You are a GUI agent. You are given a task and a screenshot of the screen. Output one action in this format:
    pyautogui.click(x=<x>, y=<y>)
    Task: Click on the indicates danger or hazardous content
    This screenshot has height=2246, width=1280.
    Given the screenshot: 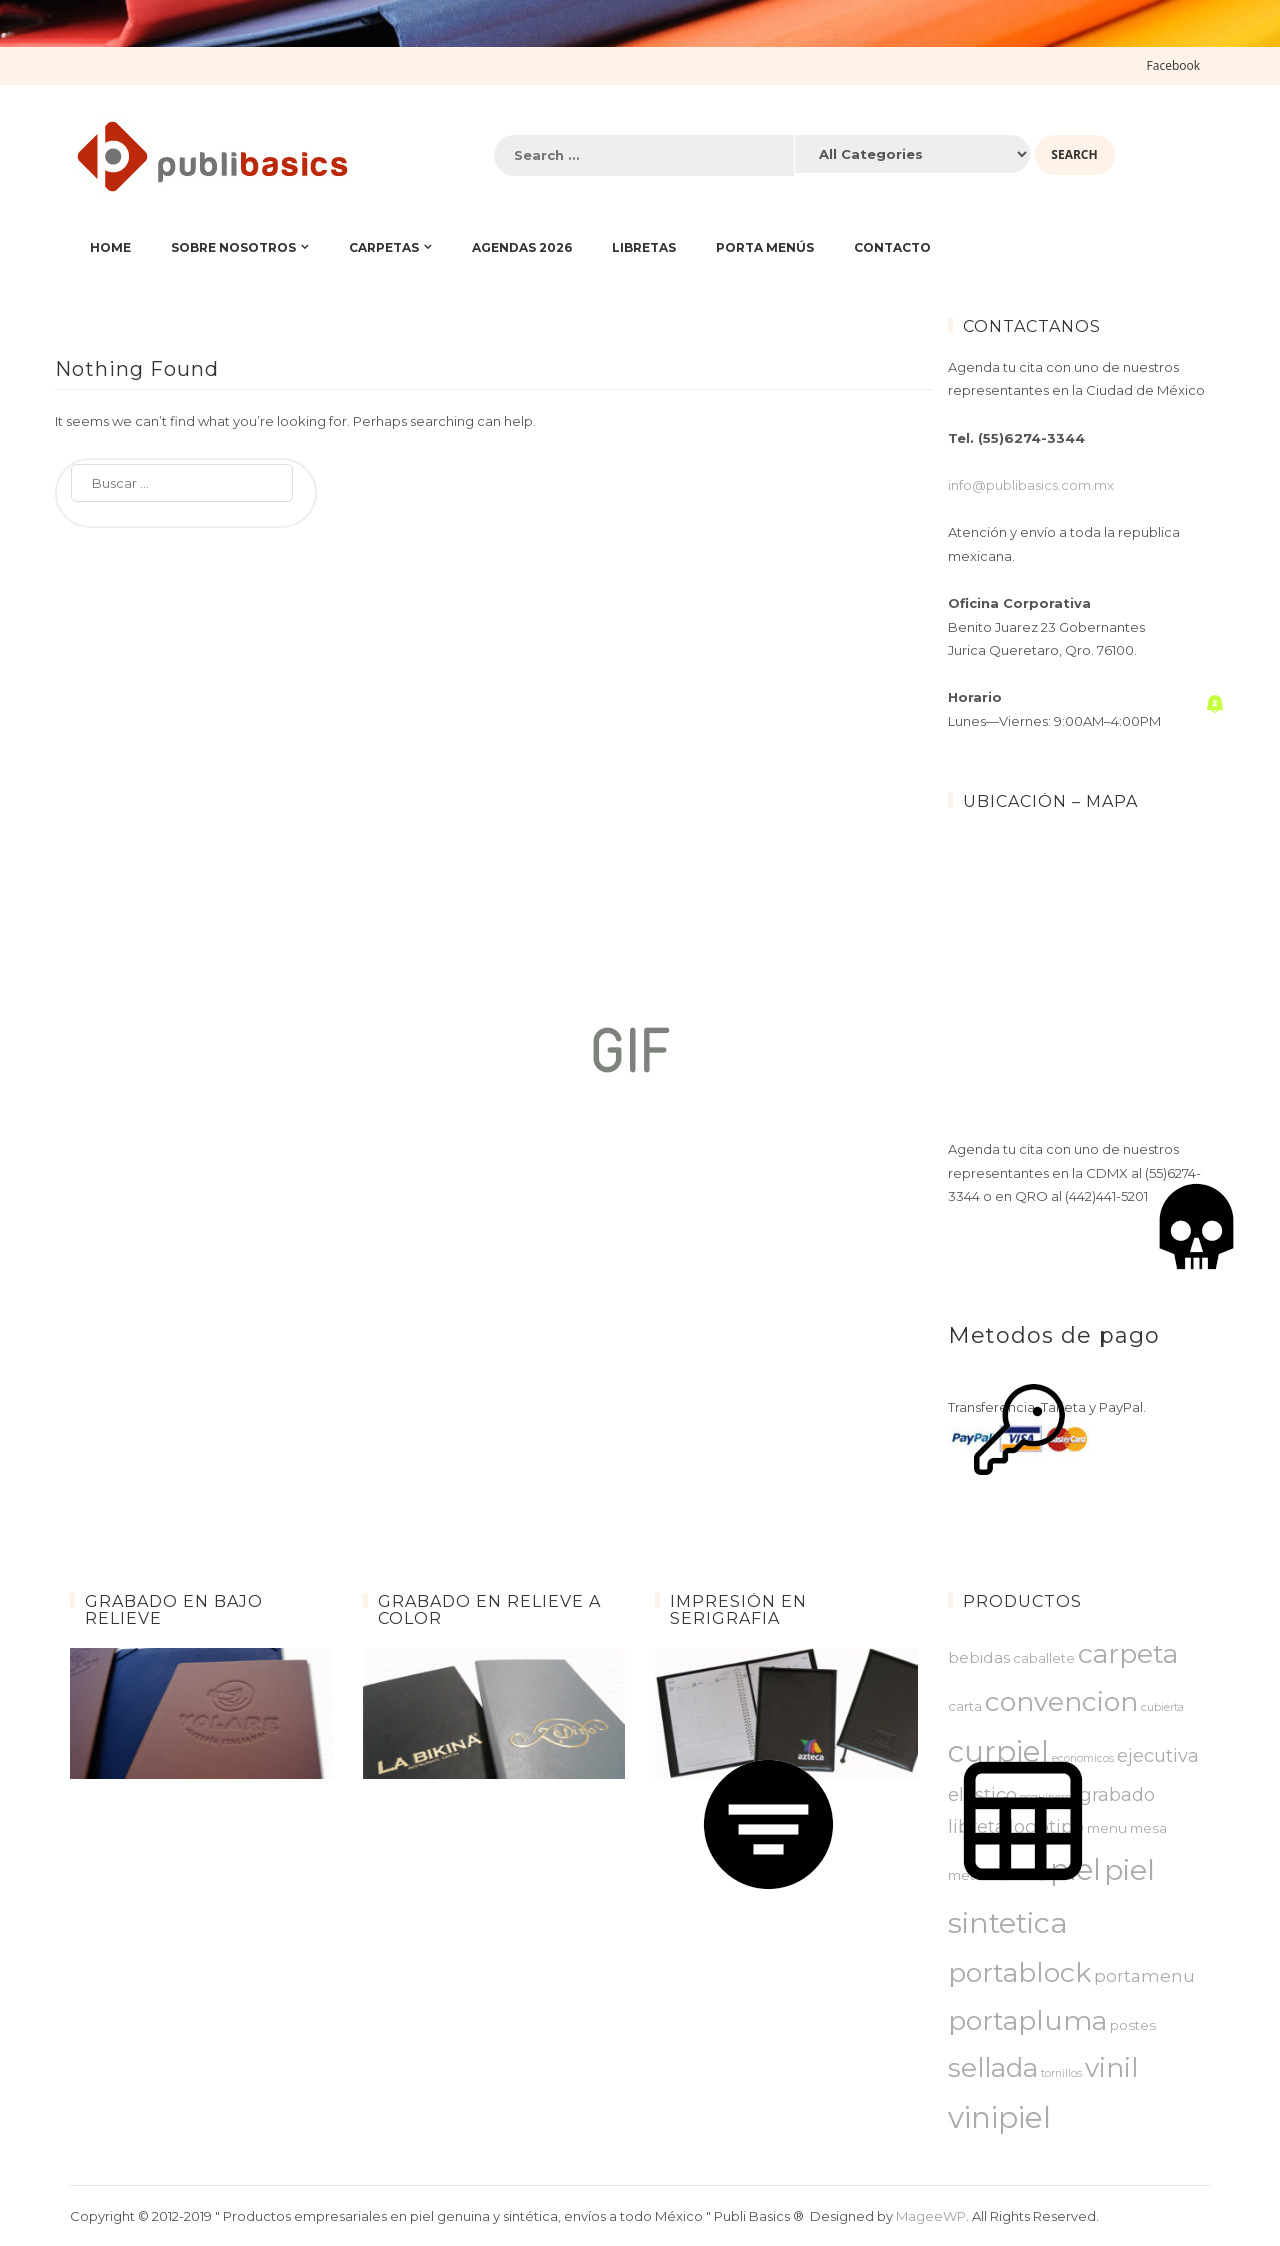 What is the action you would take?
    pyautogui.click(x=1196, y=1226)
    